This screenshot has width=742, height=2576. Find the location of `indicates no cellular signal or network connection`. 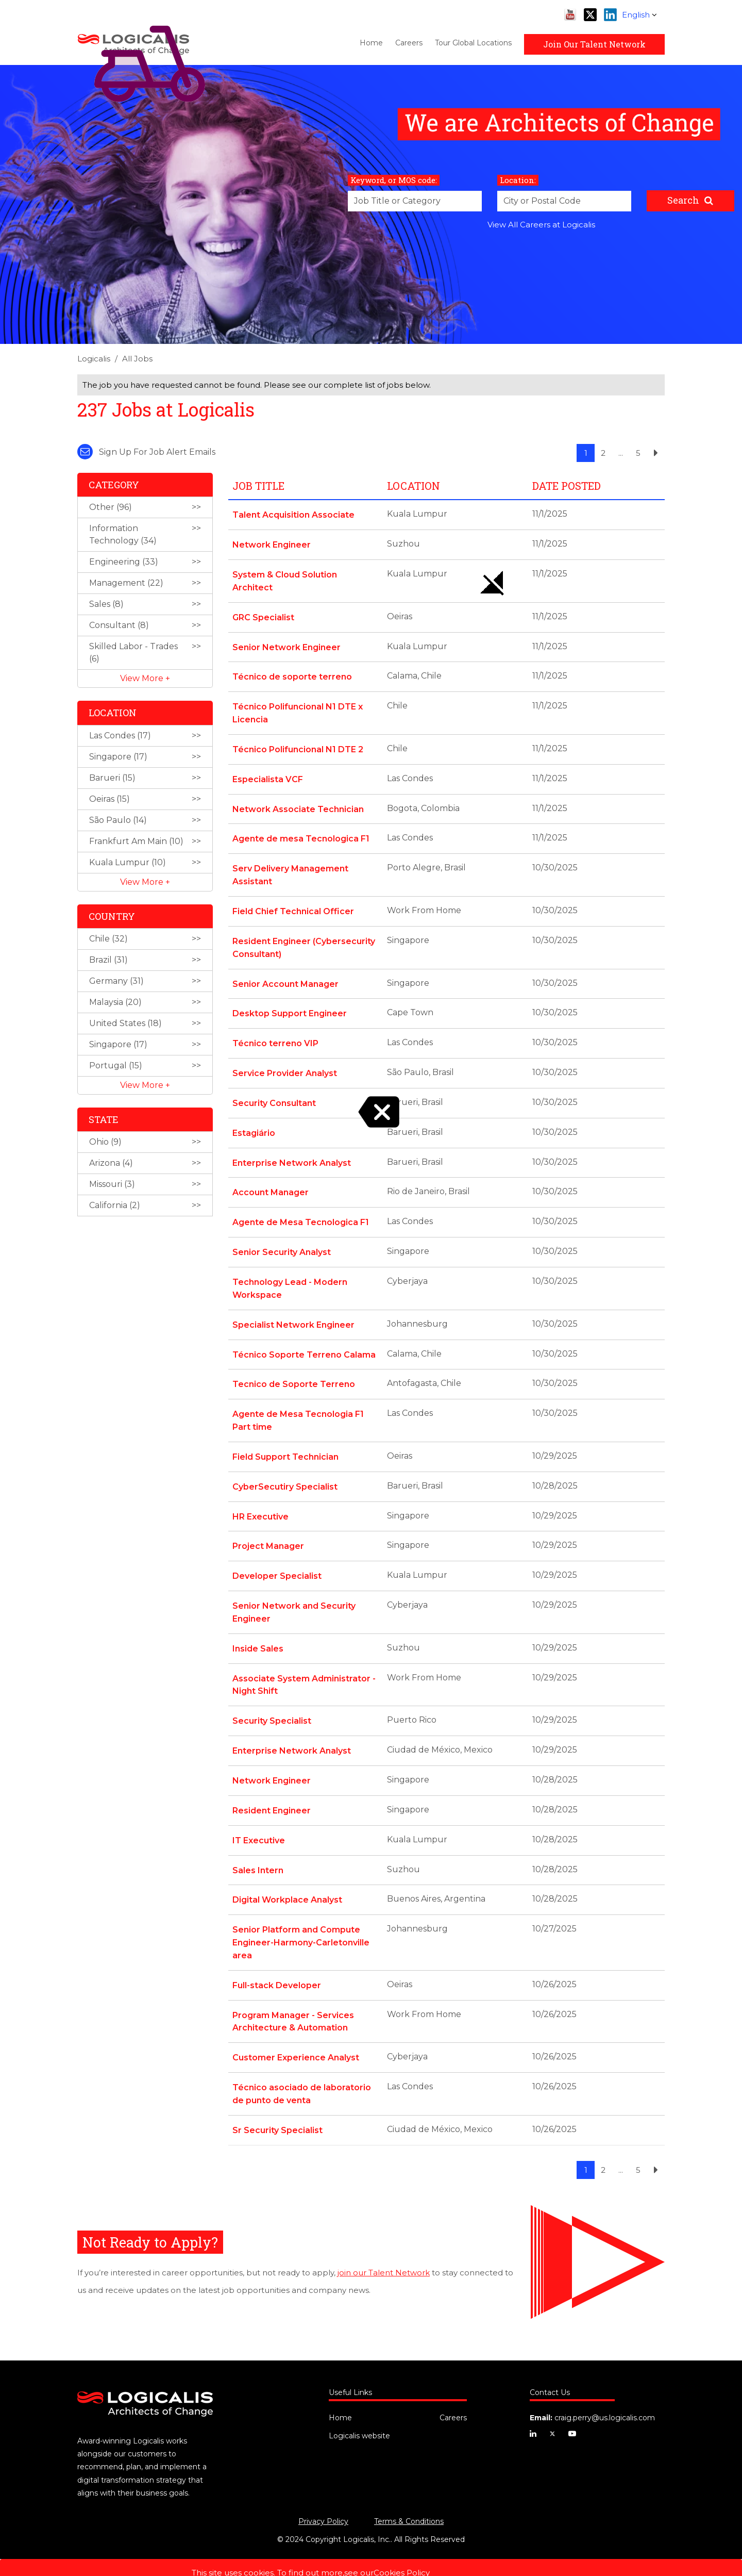

indicates no cellular signal or network connection is located at coordinates (493, 583).